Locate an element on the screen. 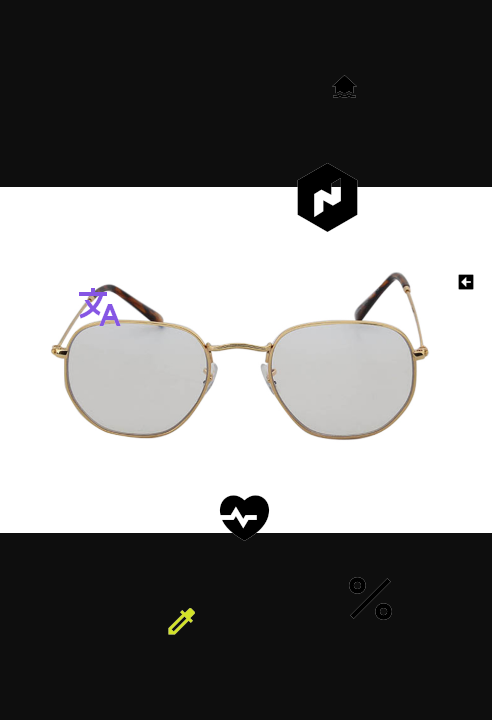 The width and height of the screenshot is (492, 720). go back to the previous screen is located at coordinates (466, 282).